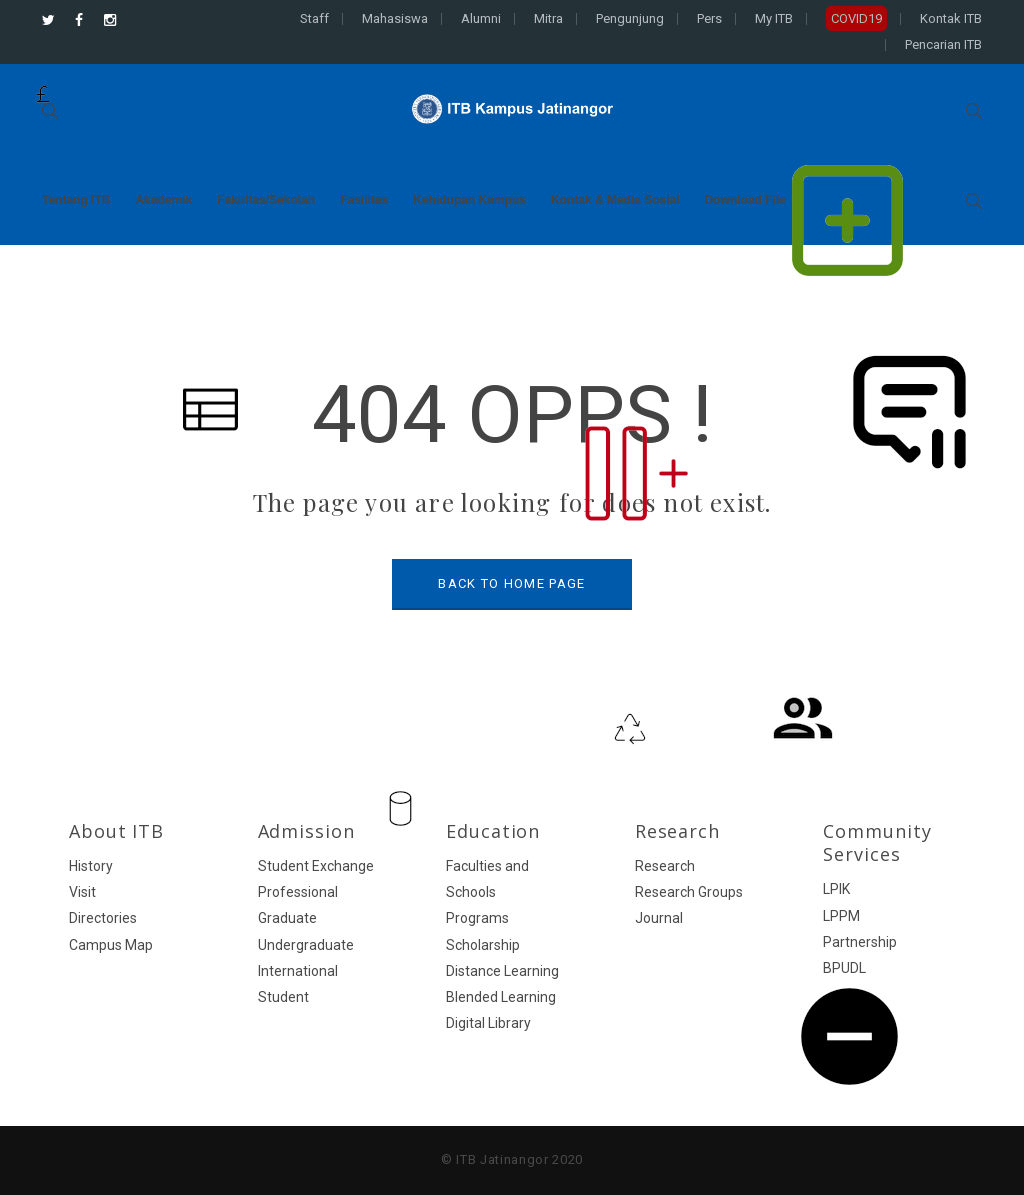 The width and height of the screenshot is (1024, 1195). What do you see at coordinates (803, 718) in the screenshot?
I see `view contacts or people list` at bounding box center [803, 718].